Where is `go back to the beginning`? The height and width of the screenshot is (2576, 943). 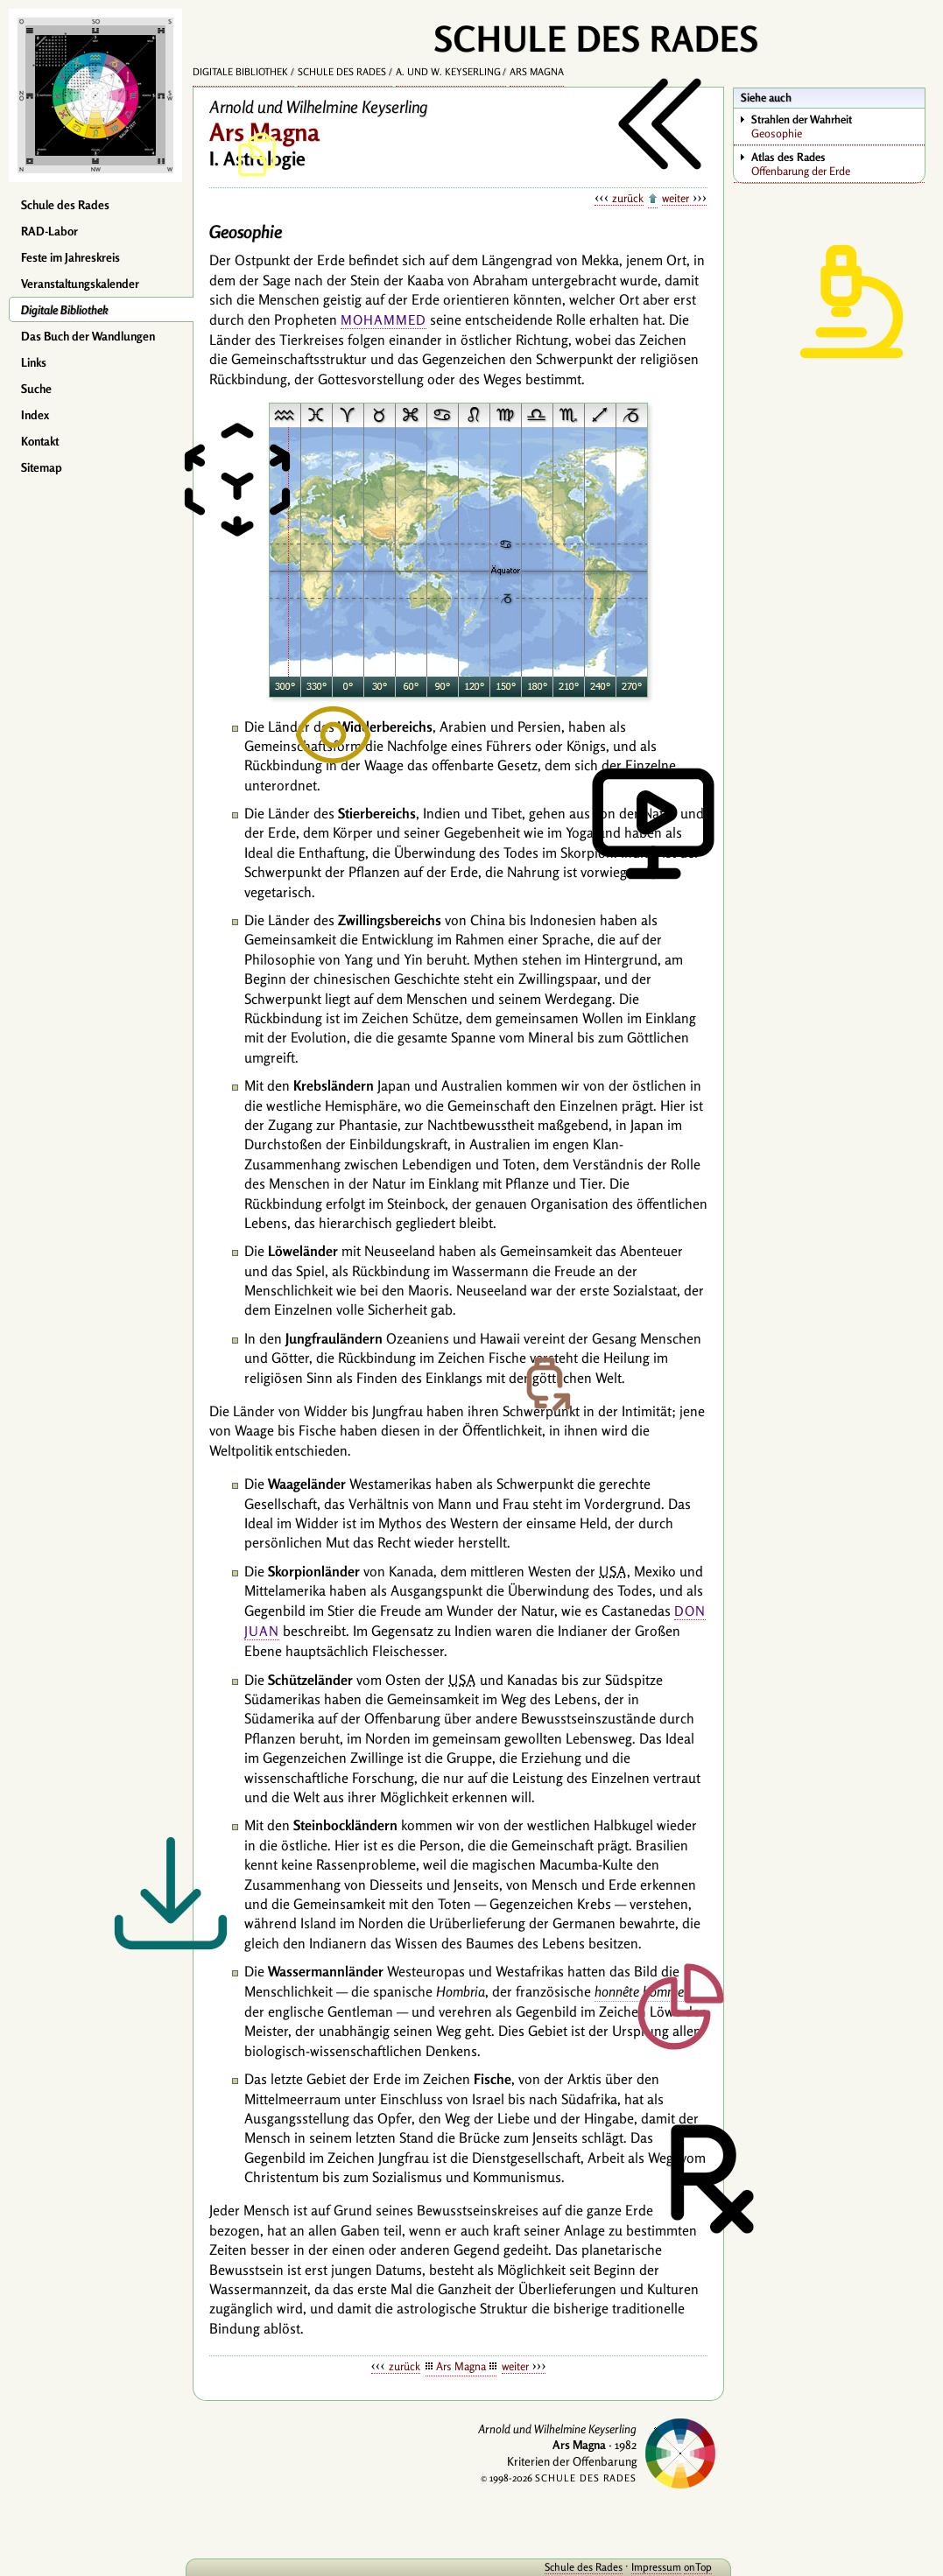
go back to the beginning is located at coordinates (659, 123).